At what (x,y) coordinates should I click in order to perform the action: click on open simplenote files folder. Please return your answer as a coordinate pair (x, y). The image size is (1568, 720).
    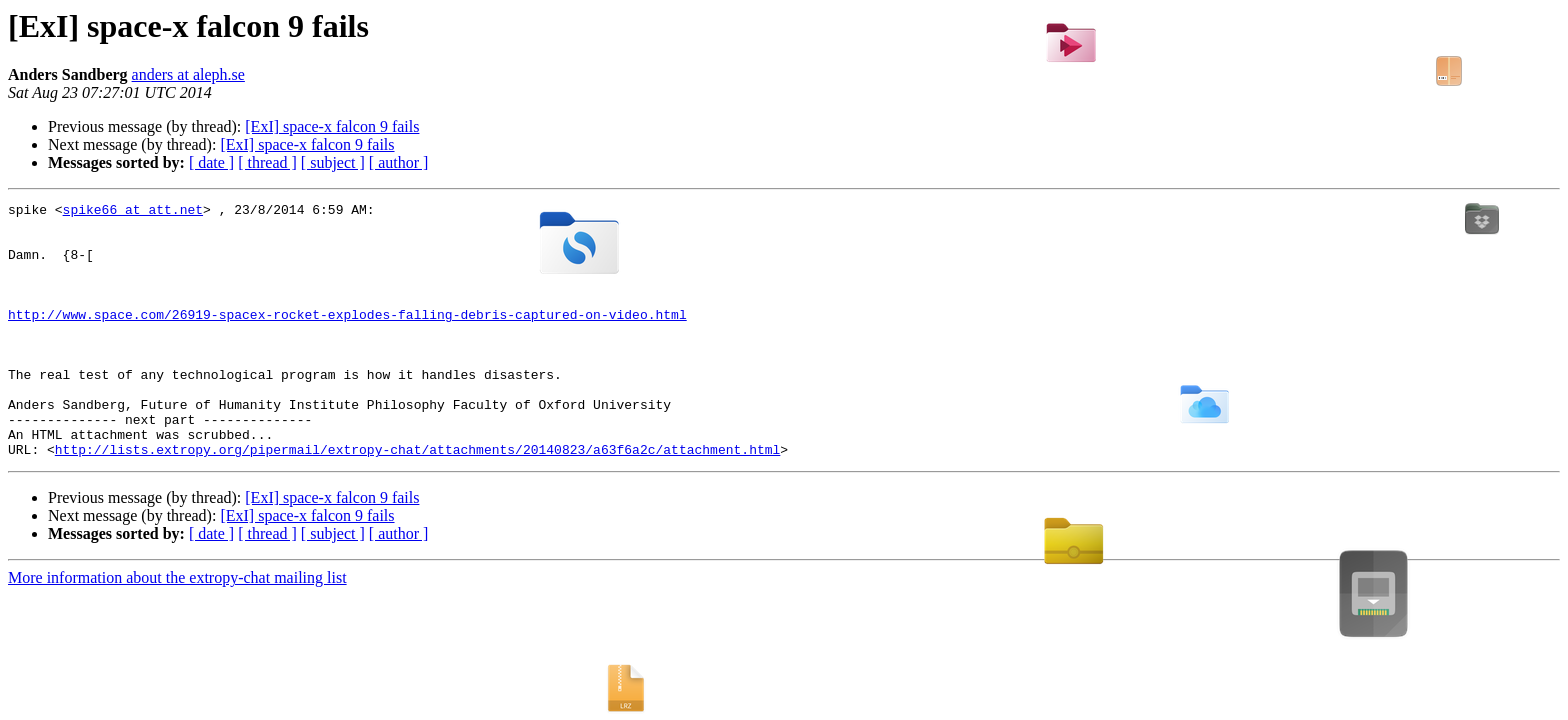
    Looking at the image, I should click on (579, 245).